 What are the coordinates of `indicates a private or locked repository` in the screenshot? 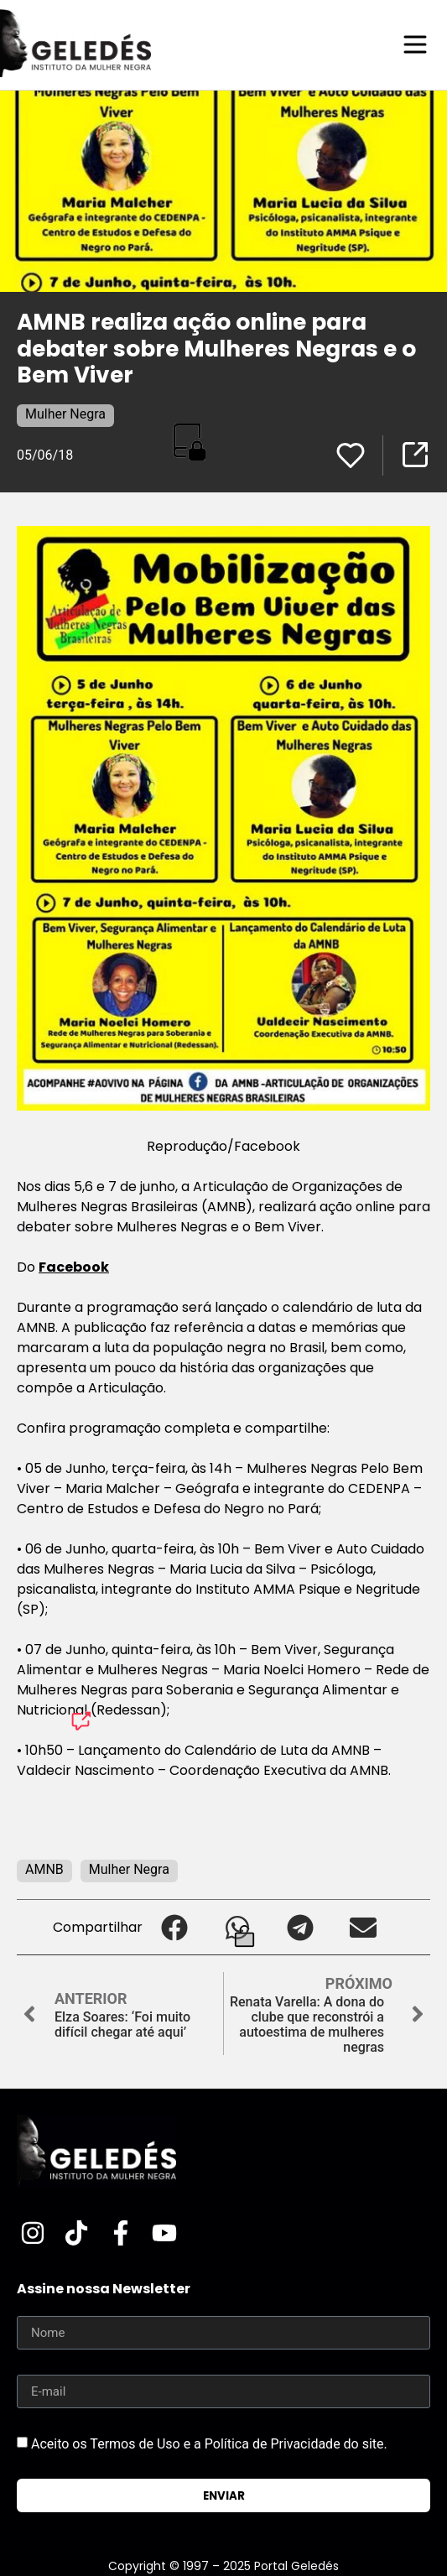 It's located at (187, 442).